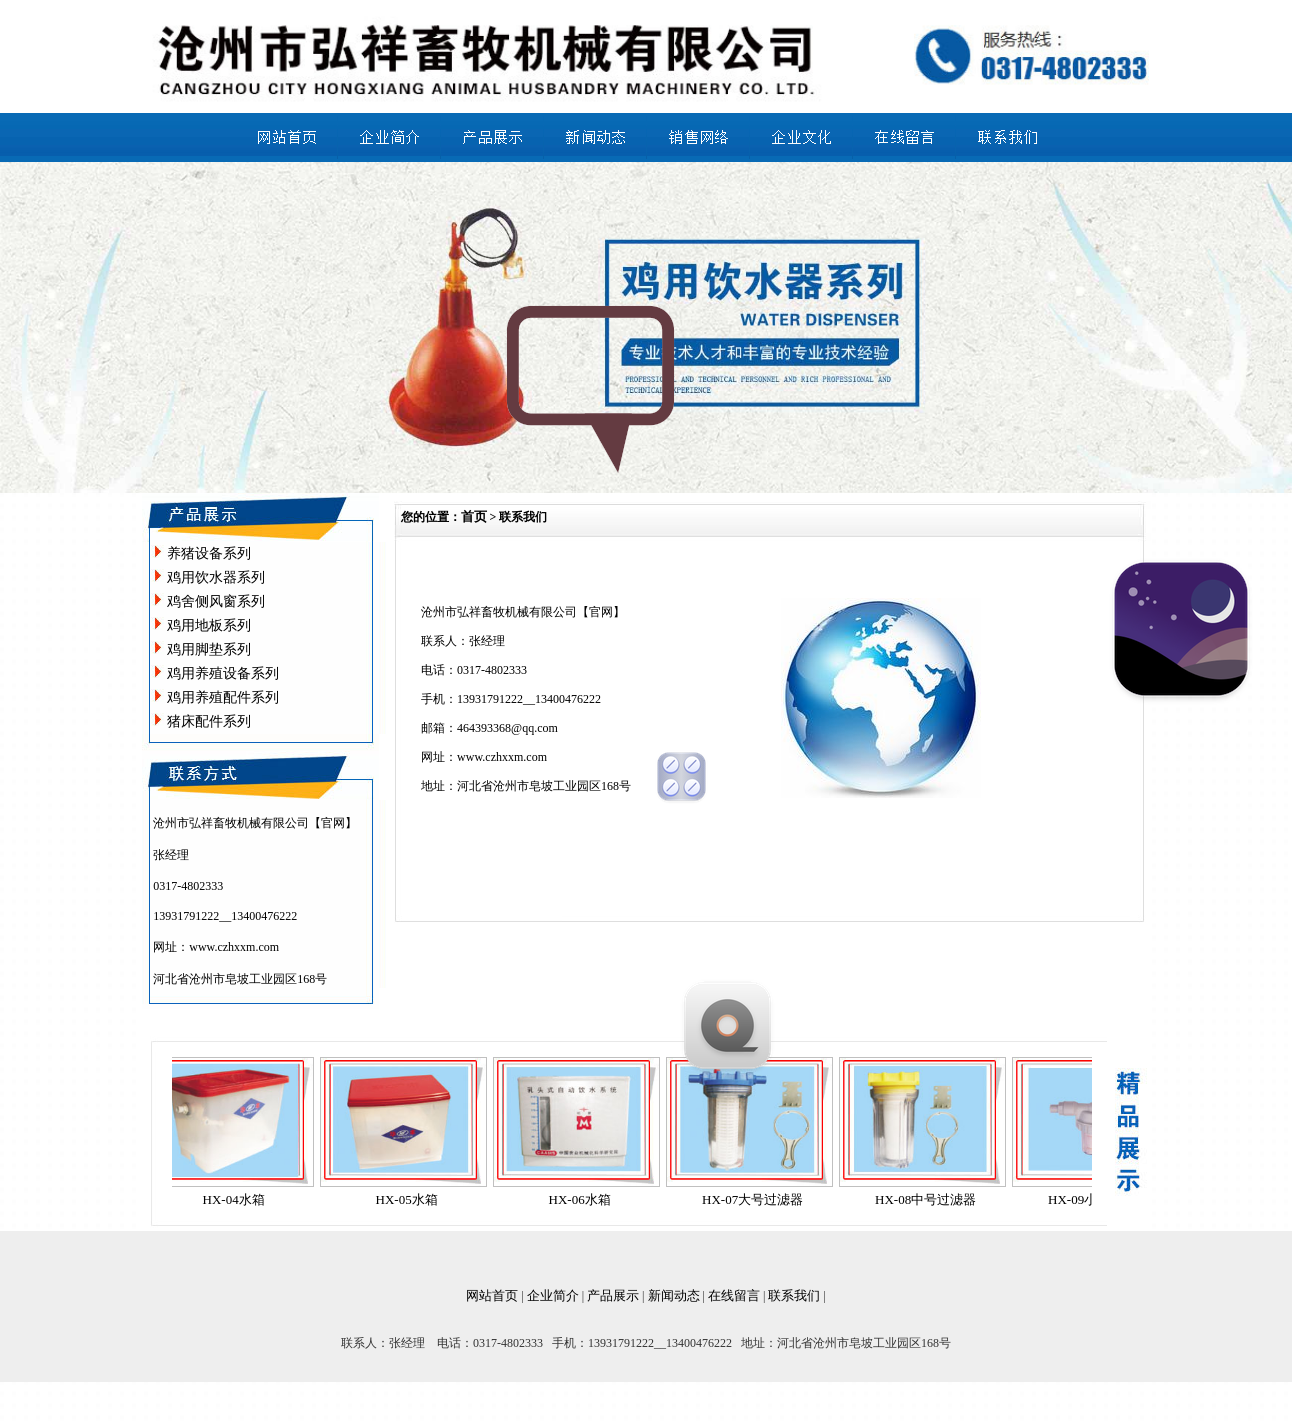 Image resolution: width=1292 pixels, height=1427 pixels. What do you see at coordinates (681, 776) in the screenshot?
I see `open Dosage medication tracking app` at bounding box center [681, 776].